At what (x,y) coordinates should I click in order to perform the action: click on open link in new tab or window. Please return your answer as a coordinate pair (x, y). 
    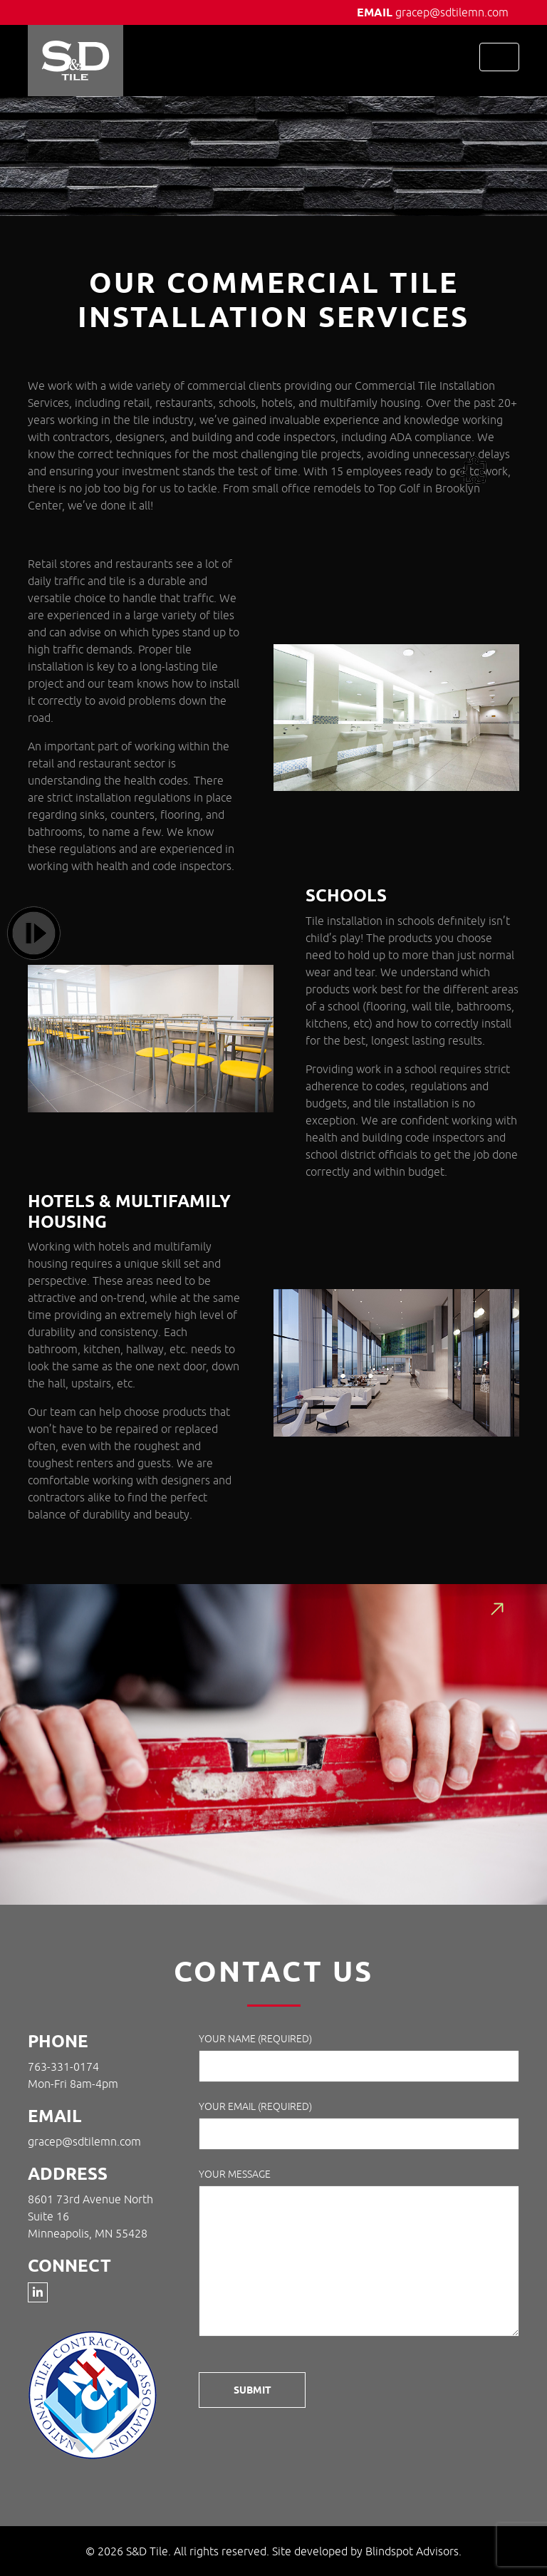
    Looking at the image, I should click on (497, 1609).